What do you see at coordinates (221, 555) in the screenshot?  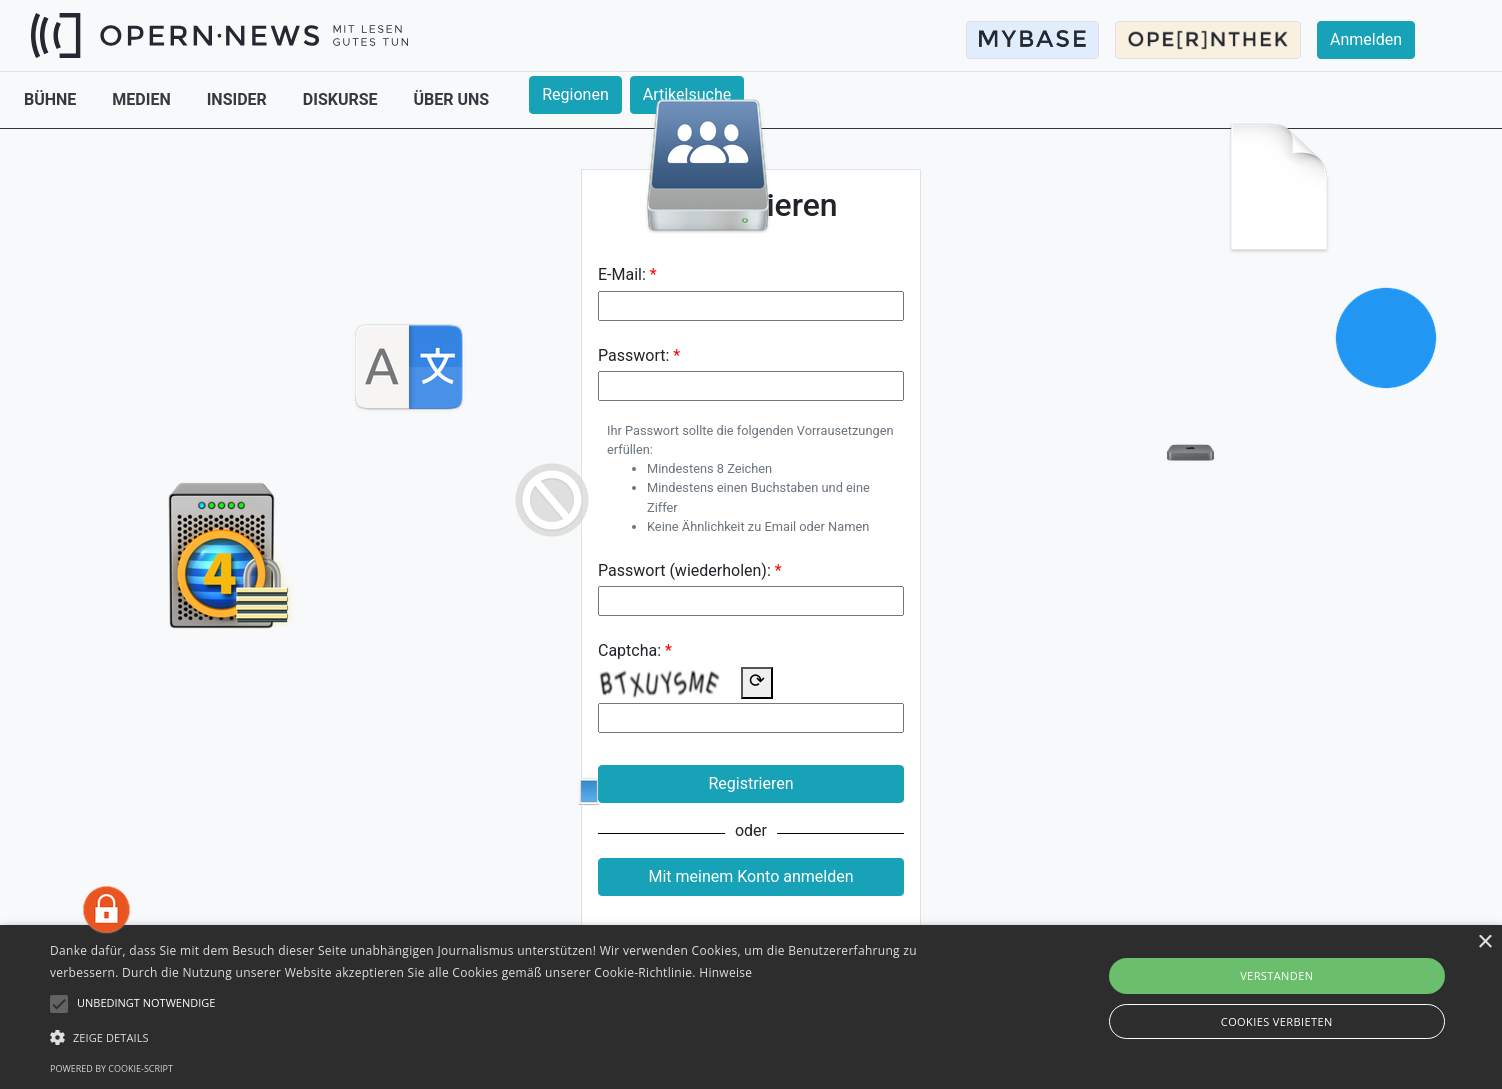 I see `locked RAID 4 storage array` at bounding box center [221, 555].